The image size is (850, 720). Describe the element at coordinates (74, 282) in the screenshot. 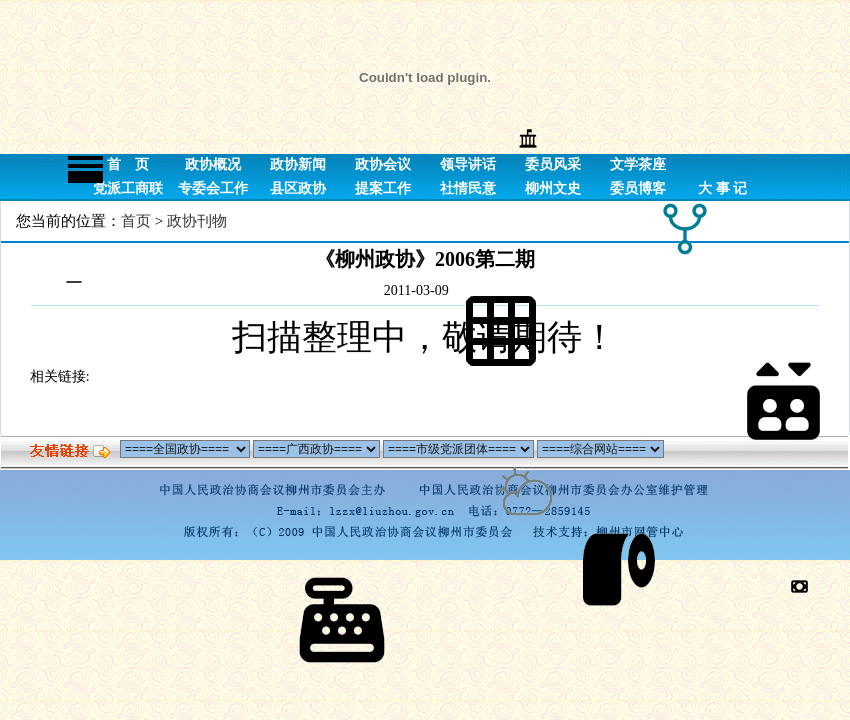

I see `decrease quantity or value` at that location.